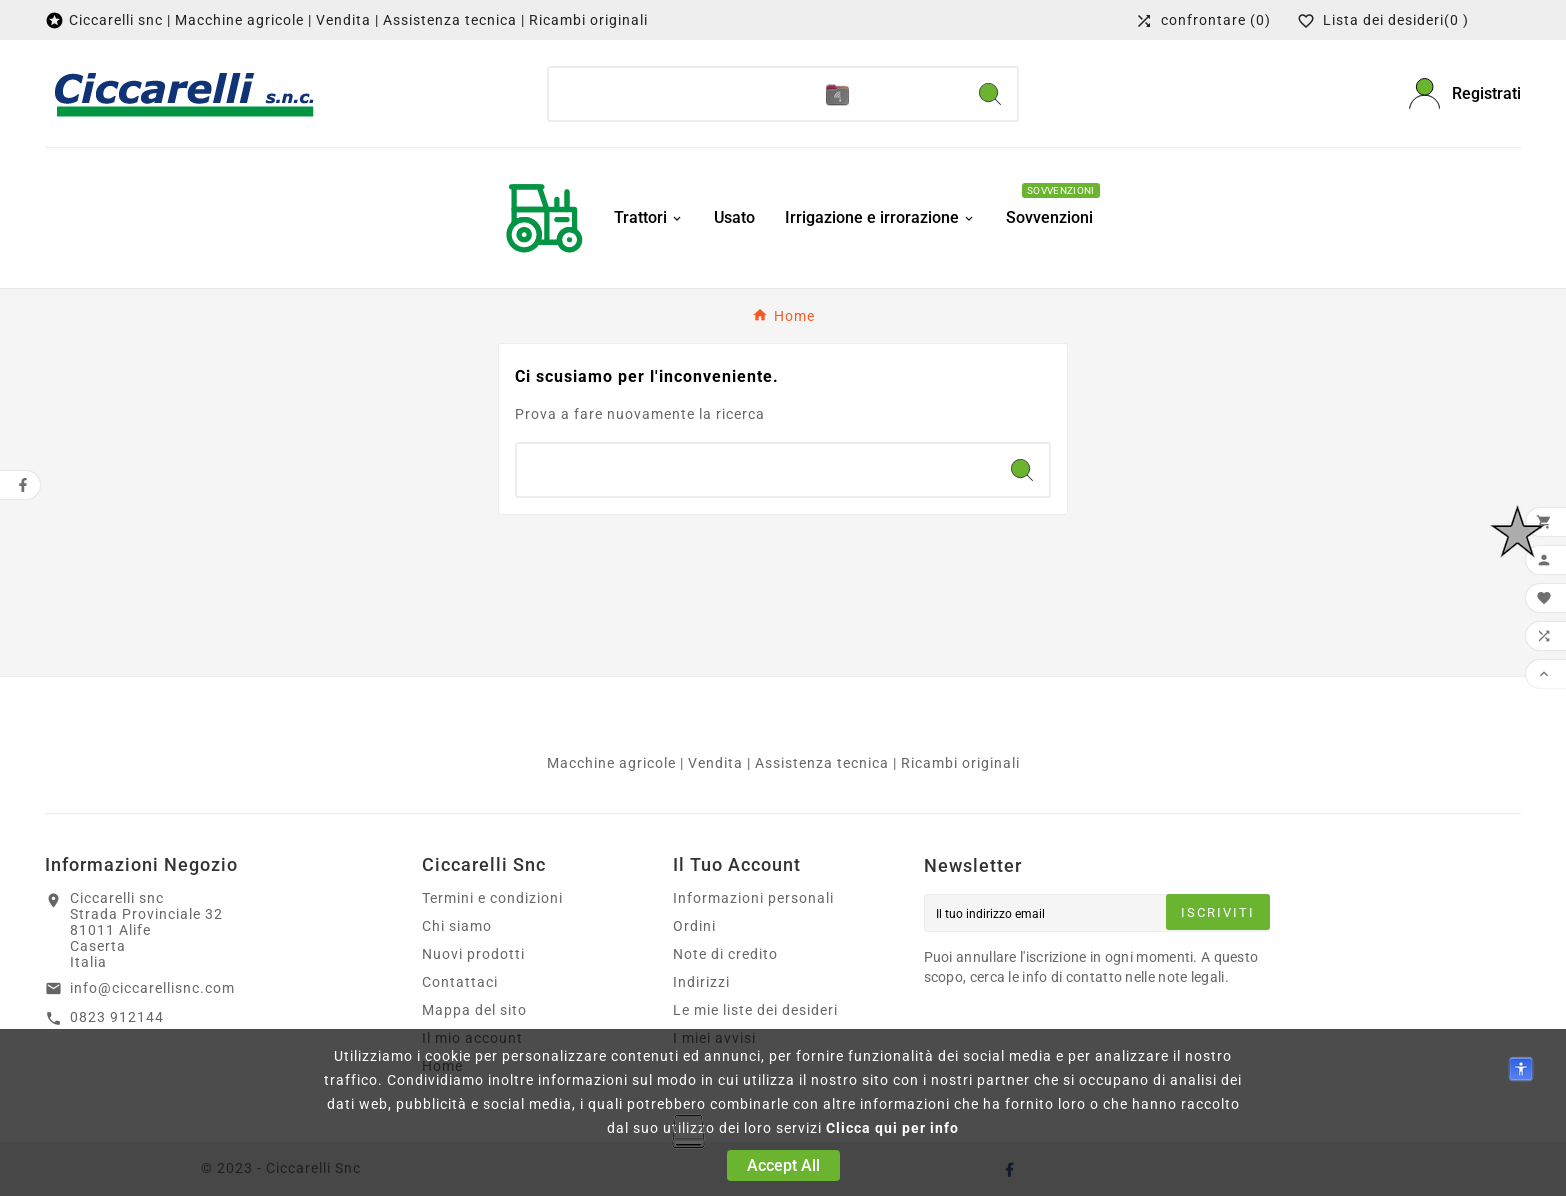 This screenshot has height=1196, width=1566. I want to click on access removable disk in sidebar, so click(688, 1131).